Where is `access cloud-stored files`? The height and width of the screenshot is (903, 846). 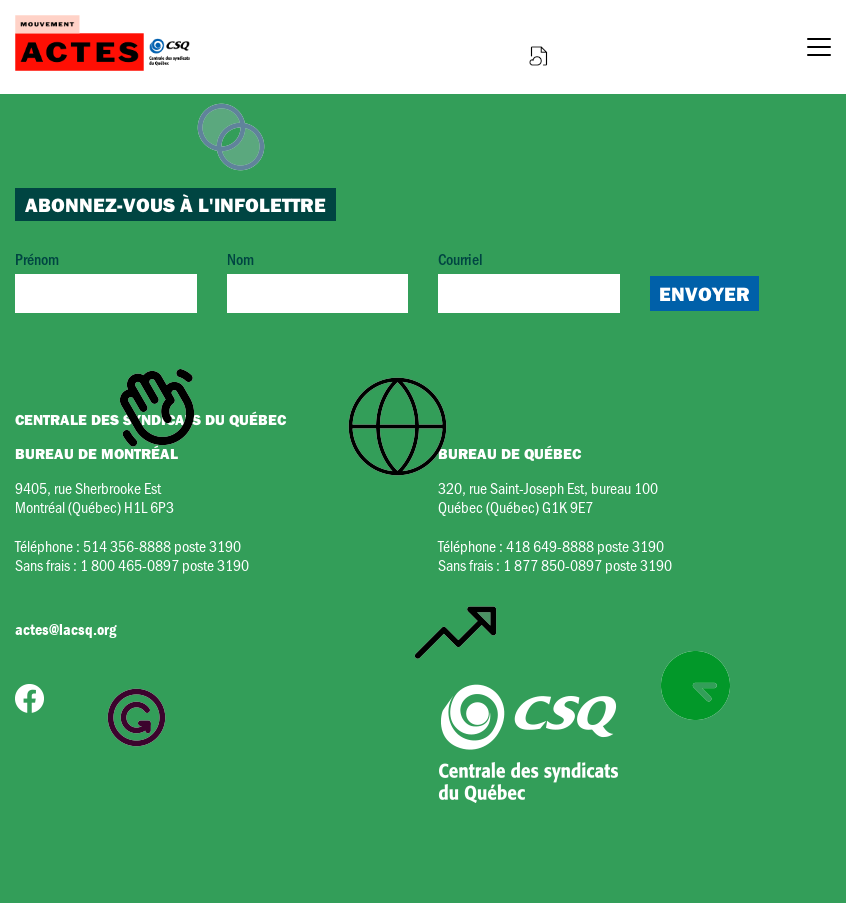
access cloud-stored files is located at coordinates (539, 56).